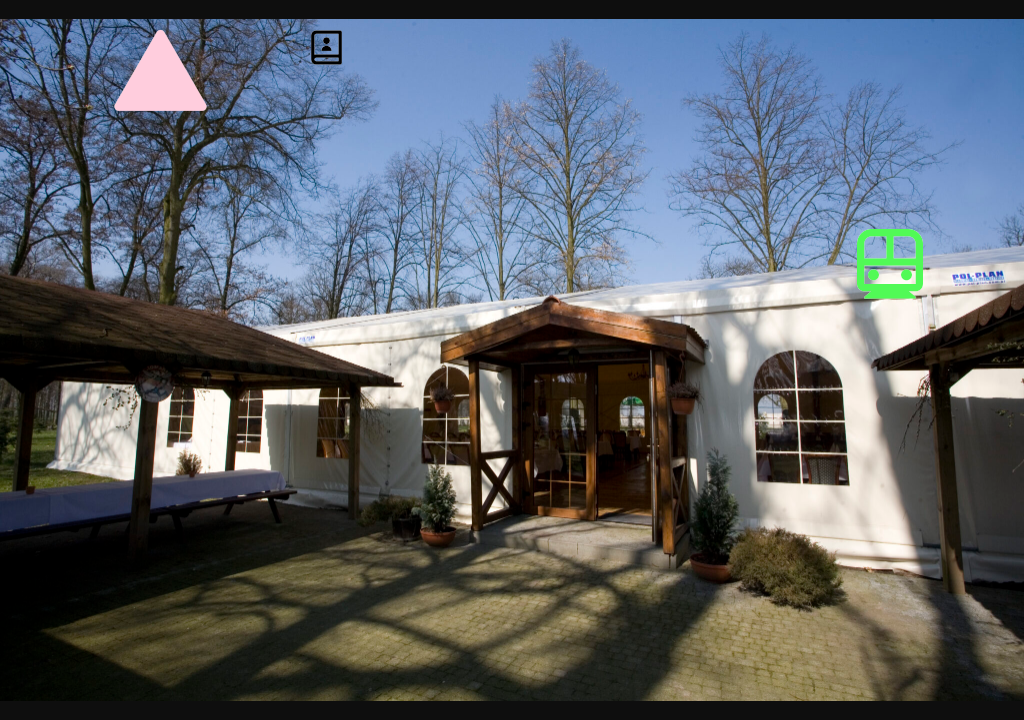 The height and width of the screenshot is (720, 1024). Describe the element at coordinates (160, 71) in the screenshot. I see `play or start media content` at that location.